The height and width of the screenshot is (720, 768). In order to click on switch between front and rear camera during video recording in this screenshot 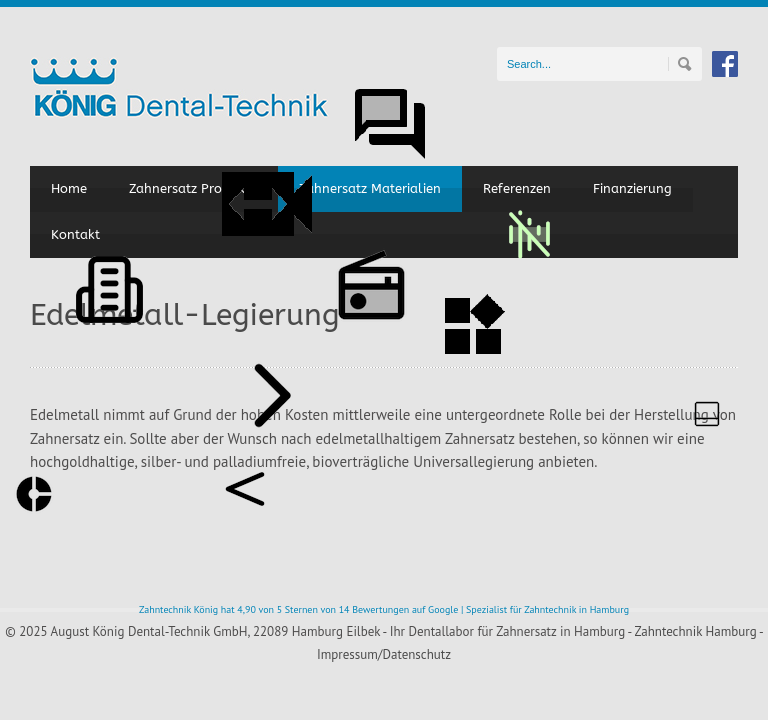, I will do `click(267, 204)`.